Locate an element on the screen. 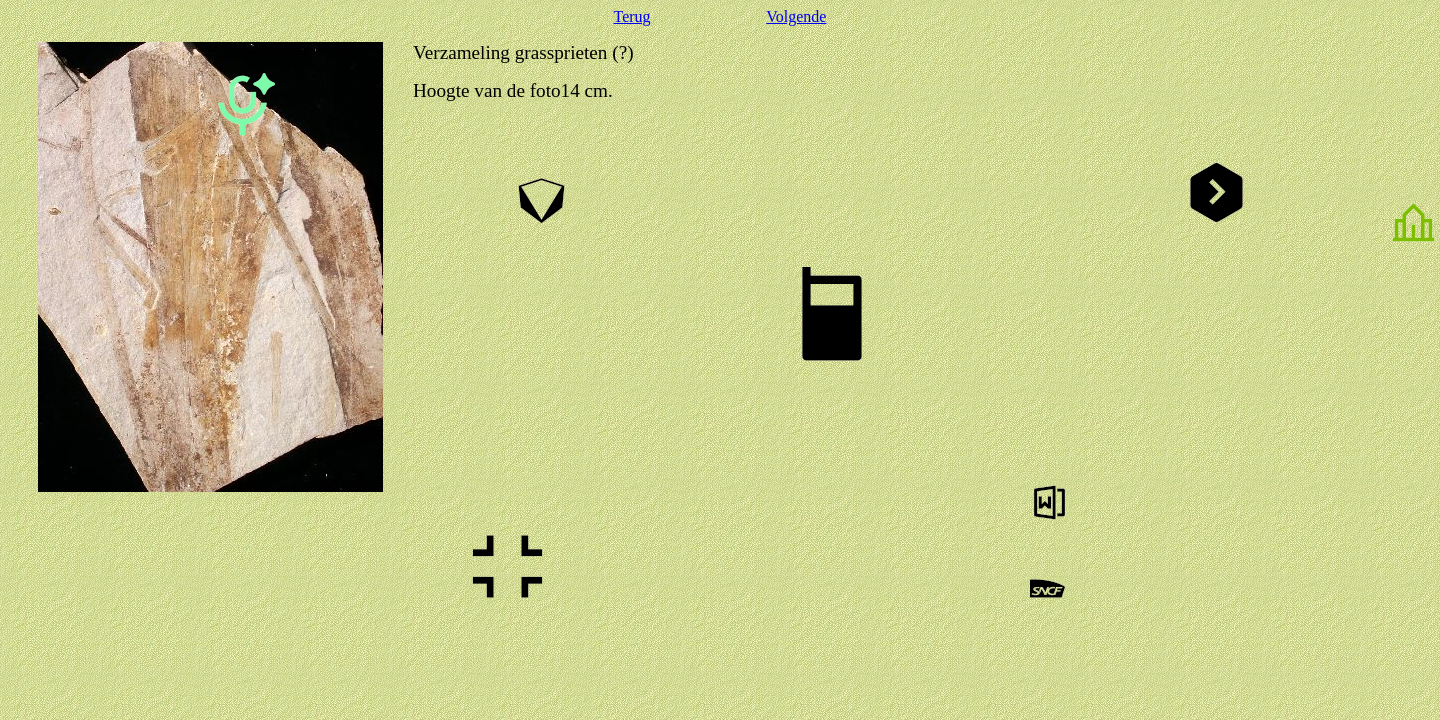 Image resolution: width=1440 pixels, height=720 pixels. exit fullscreen mode is located at coordinates (507, 566).